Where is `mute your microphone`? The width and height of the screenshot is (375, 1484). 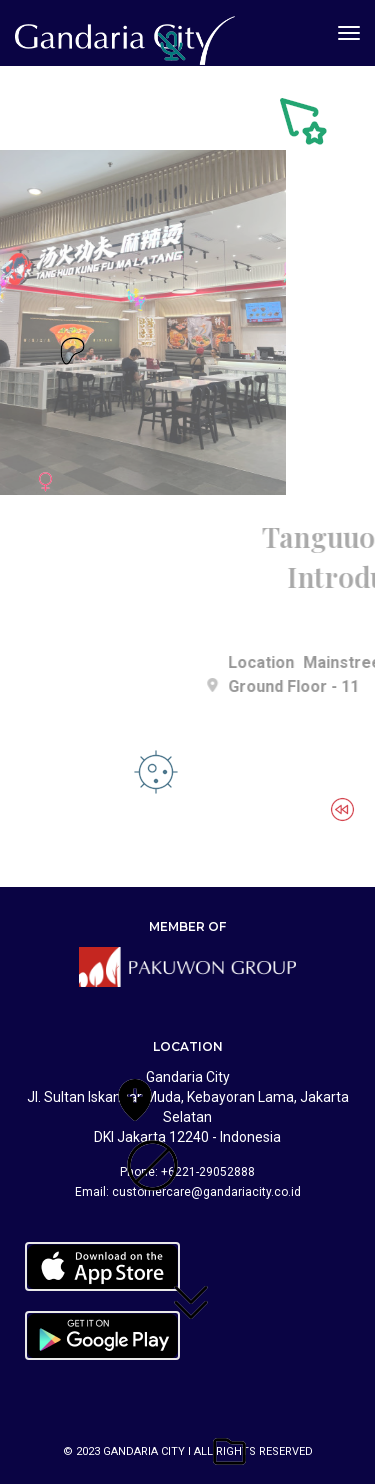 mute your microphone is located at coordinates (171, 46).